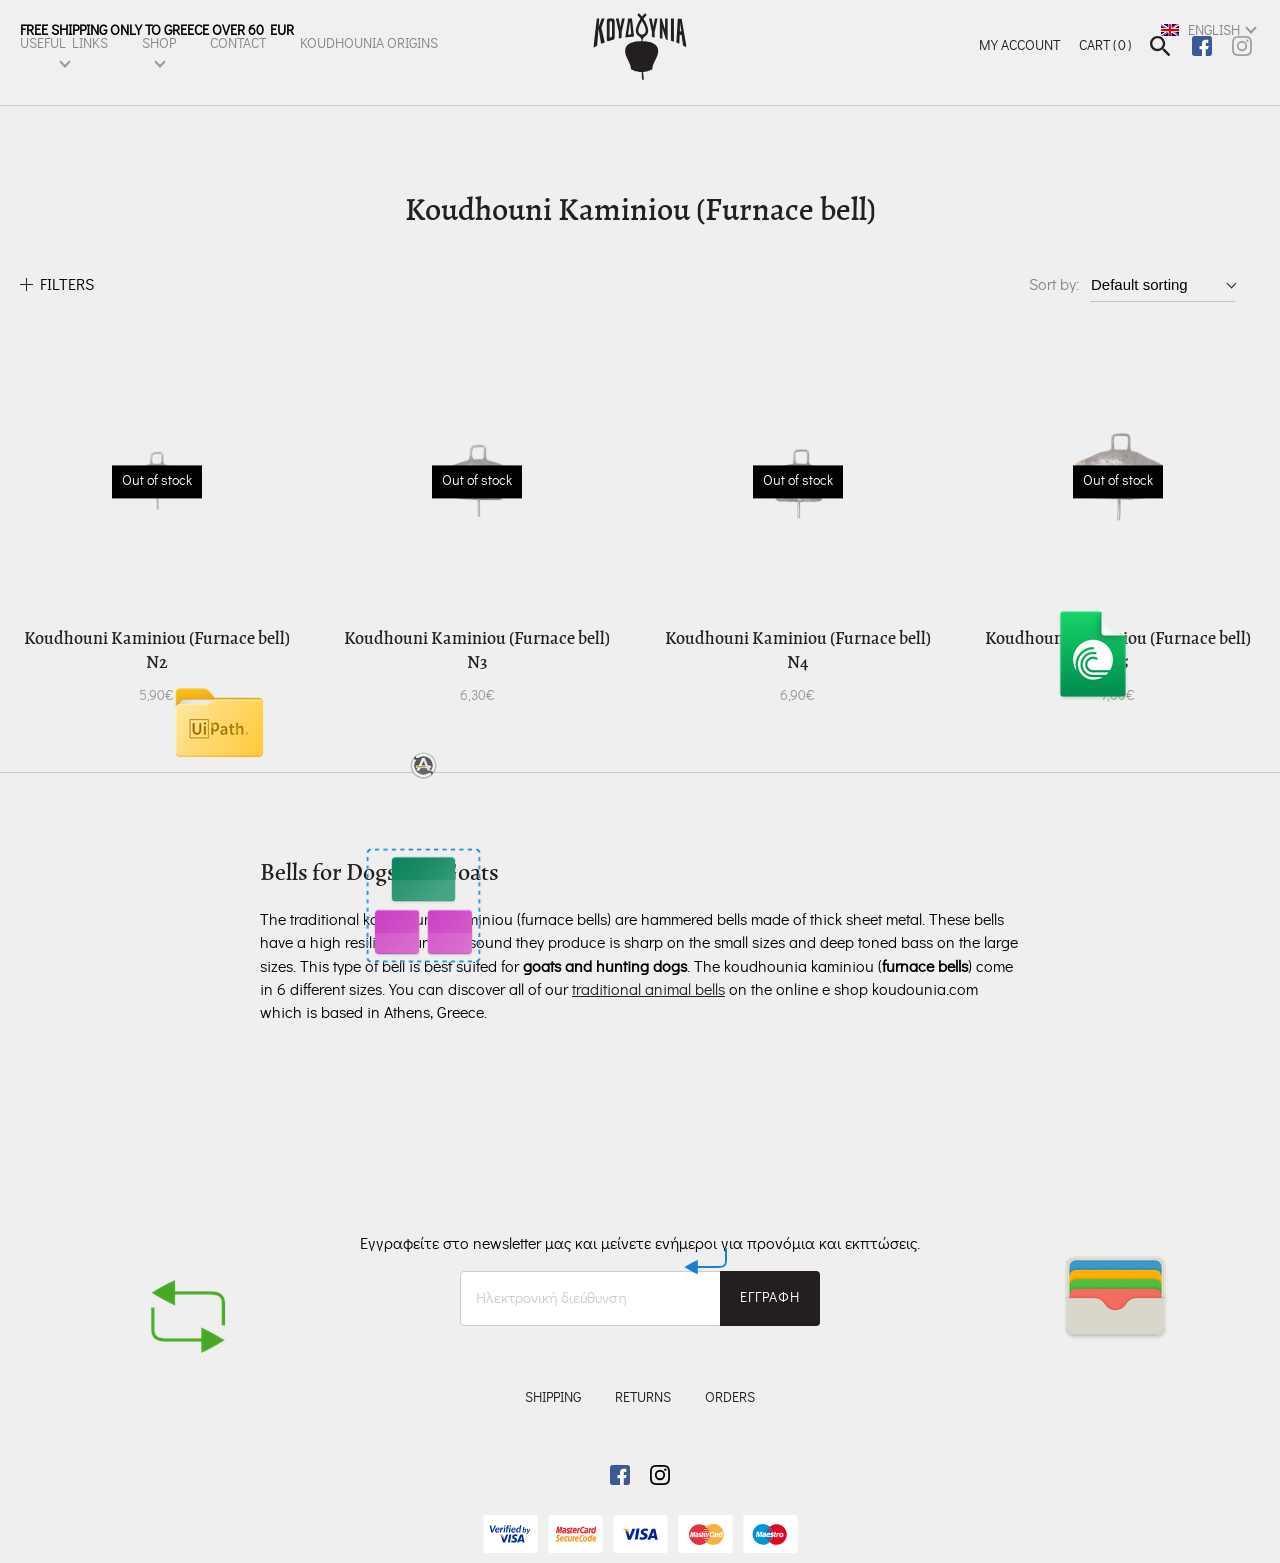  What do you see at coordinates (1093, 654) in the screenshot?
I see `a torrent file ready to open with BitTorrent client` at bounding box center [1093, 654].